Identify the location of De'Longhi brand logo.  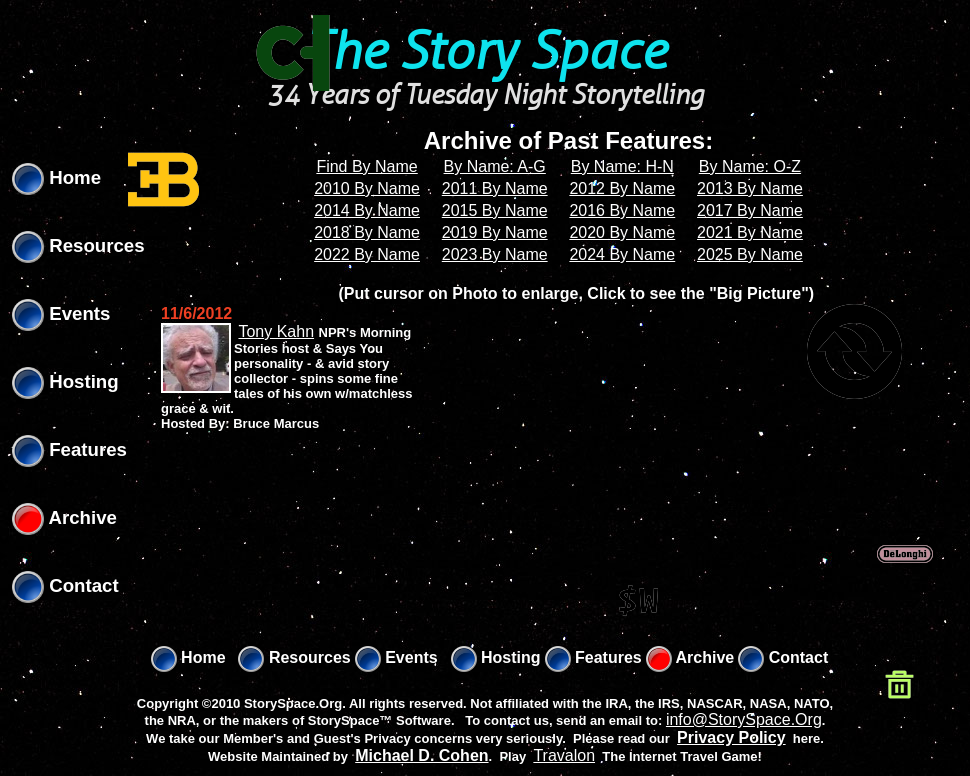
(905, 554).